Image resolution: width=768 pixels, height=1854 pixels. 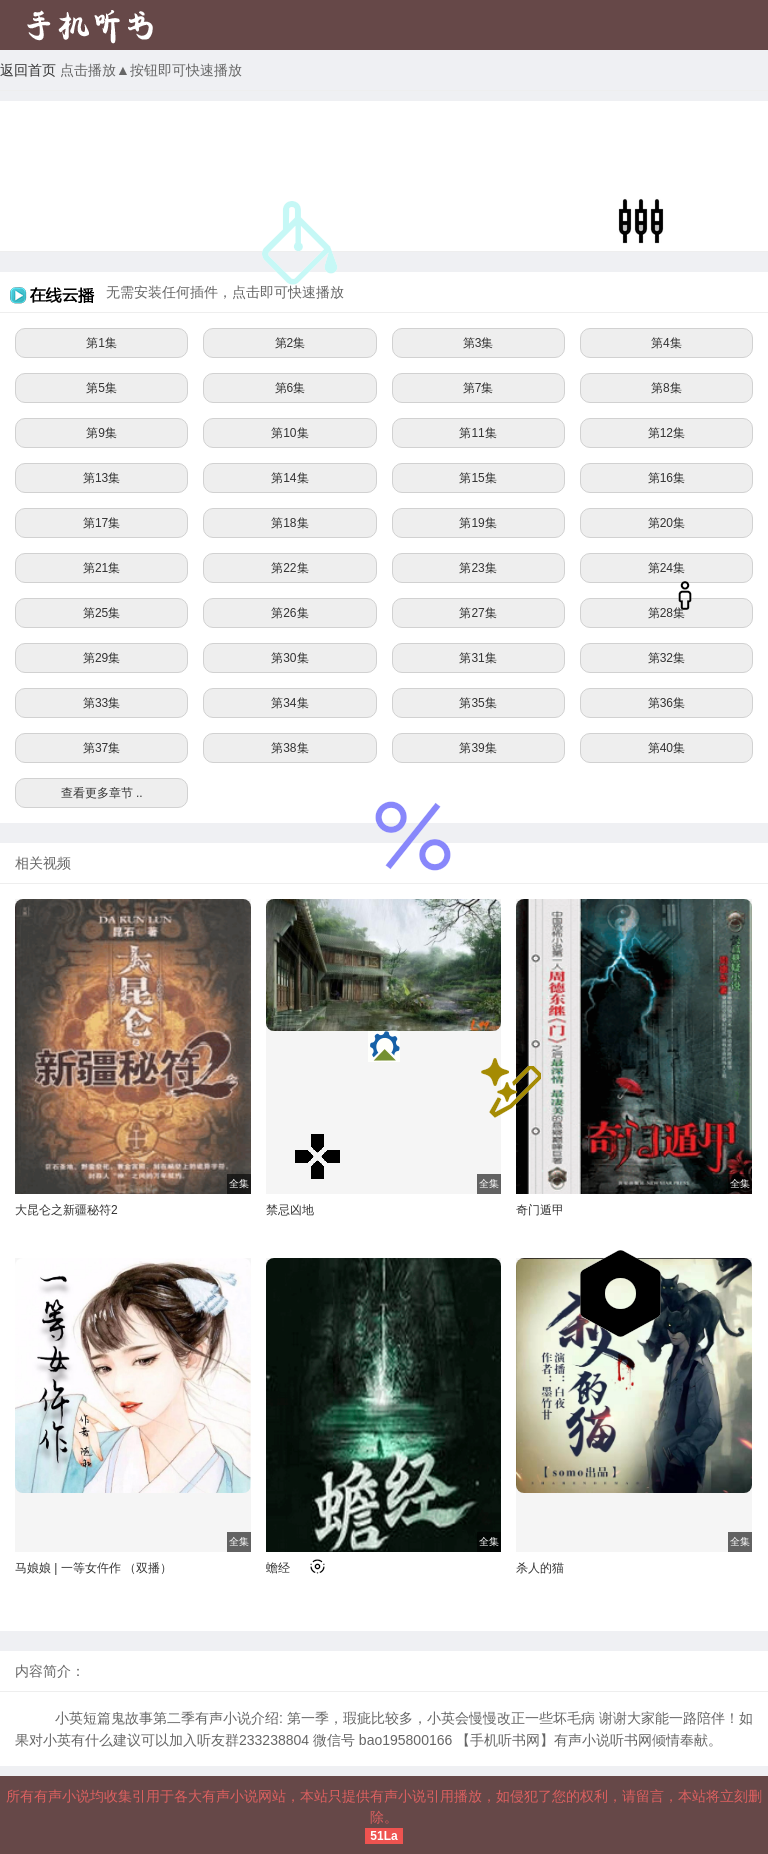 What do you see at coordinates (298, 243) in the screenshot?
I see `change theme or color settings` at bounding box center [298, 243].